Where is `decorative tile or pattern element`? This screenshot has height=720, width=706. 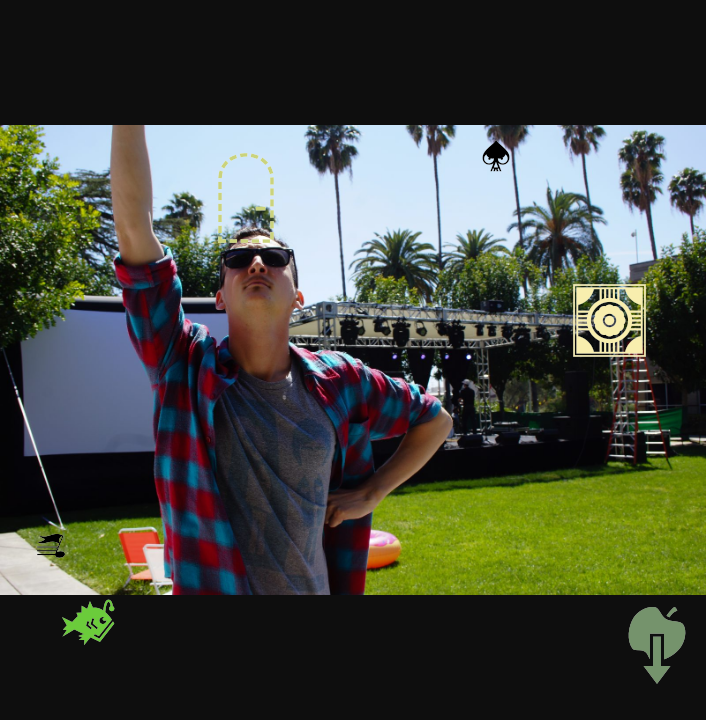 decorative tile or pattern element is located at coordinates (609, 320).